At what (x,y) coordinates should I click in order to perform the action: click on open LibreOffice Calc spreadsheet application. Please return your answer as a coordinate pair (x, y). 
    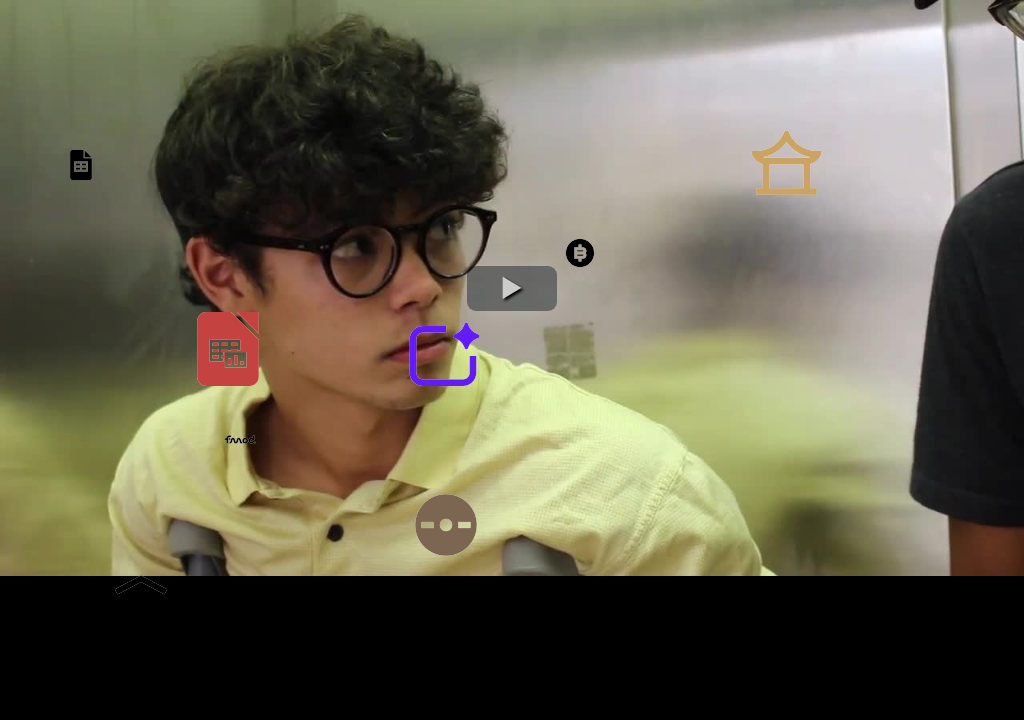
    Looking at the image, I should click on (228, 349).